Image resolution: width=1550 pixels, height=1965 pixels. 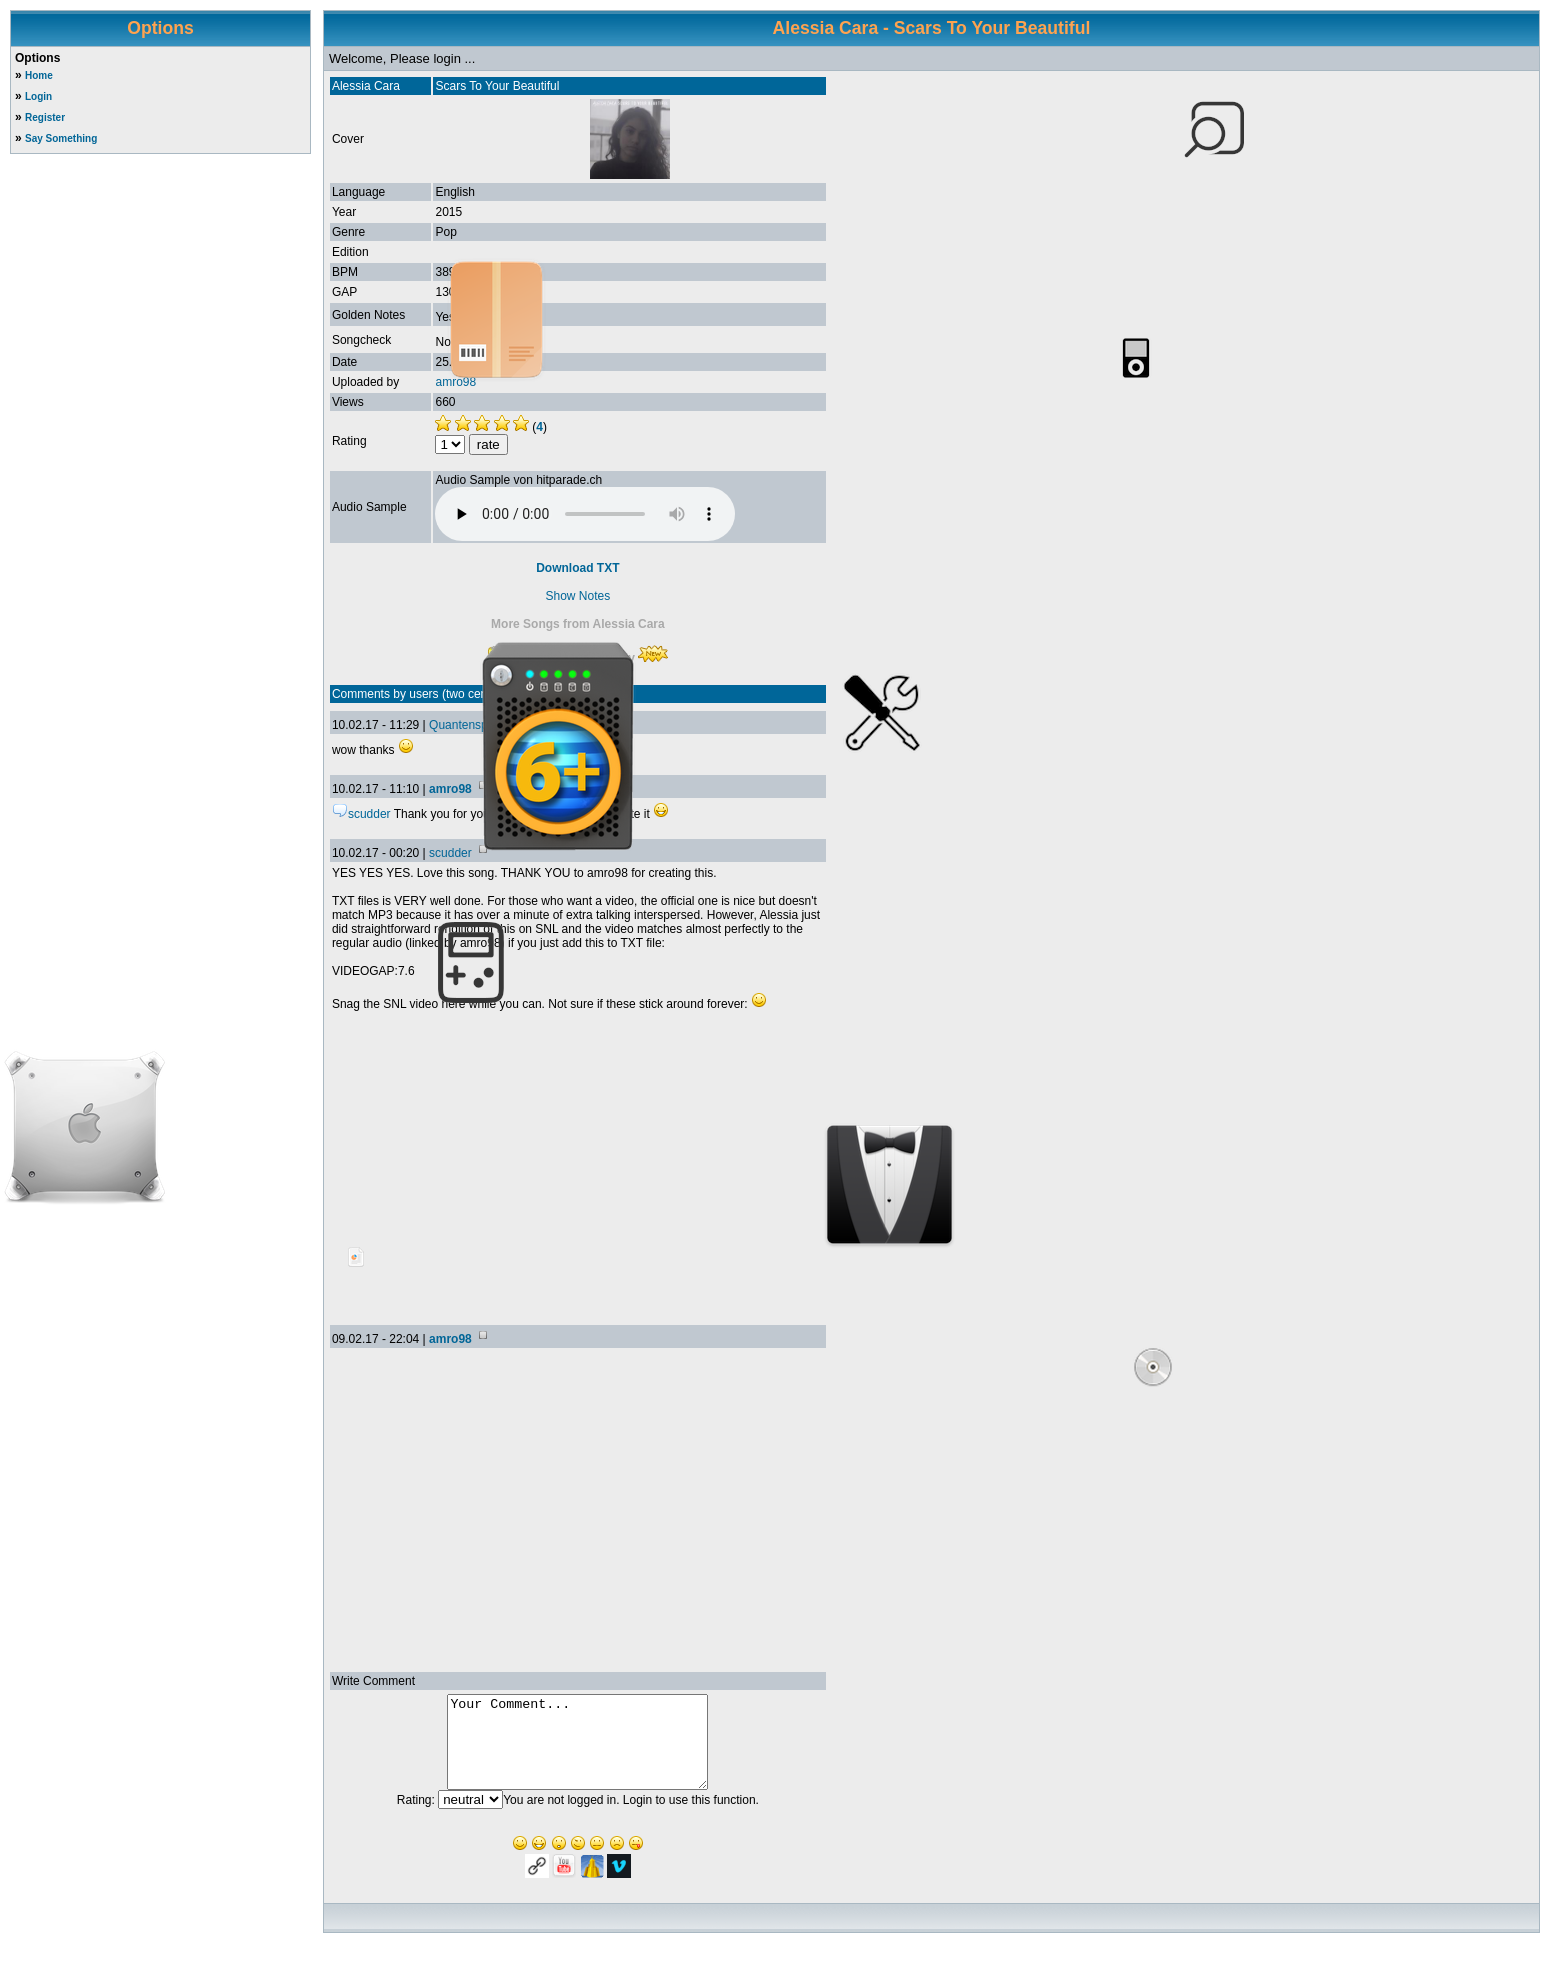 What do you see at coordinates (473, 962) in the screenshot?
I see `open the games app` at bounding box center [473, 962].